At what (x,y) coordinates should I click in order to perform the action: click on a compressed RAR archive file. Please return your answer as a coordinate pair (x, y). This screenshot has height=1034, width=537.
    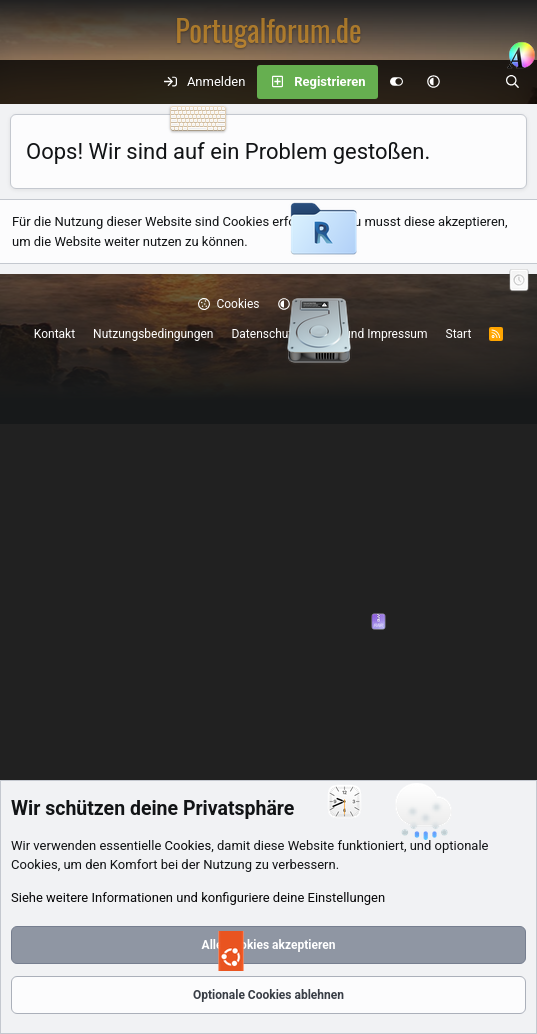
    Looking at the image, I should click on (378, 621).